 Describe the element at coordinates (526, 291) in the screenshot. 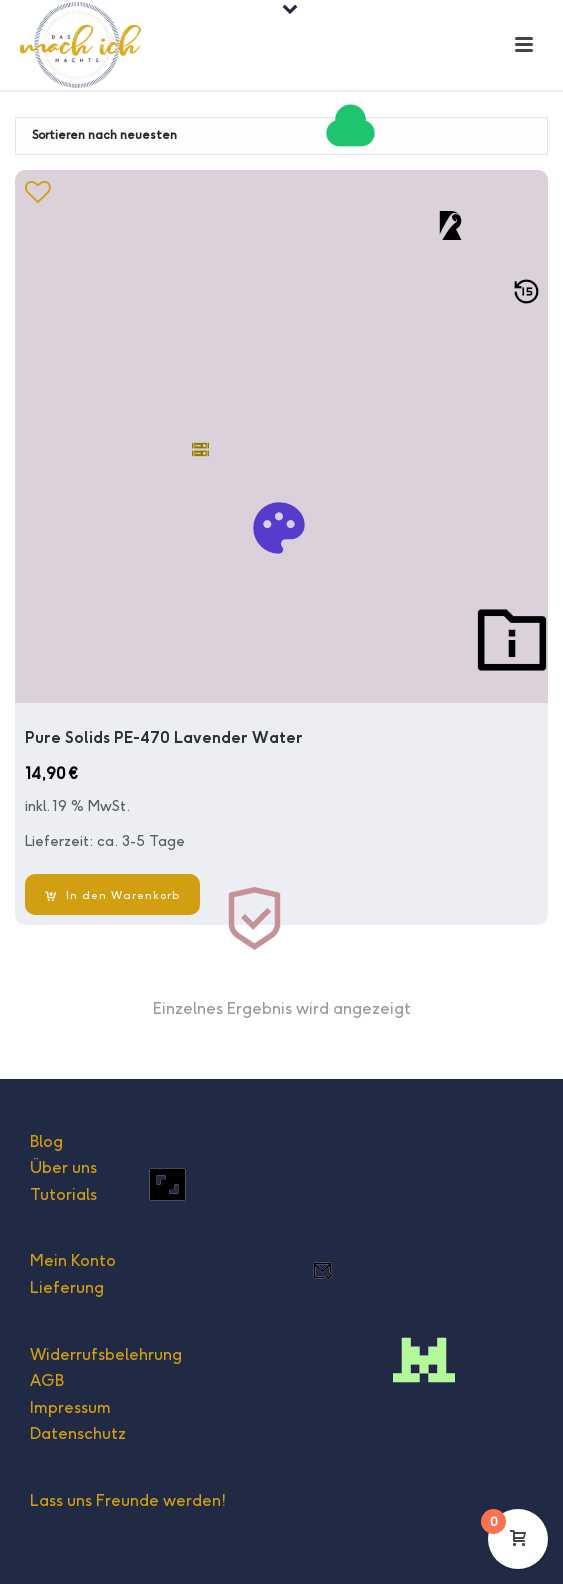

I see `rewind 15 seconds` at that location.